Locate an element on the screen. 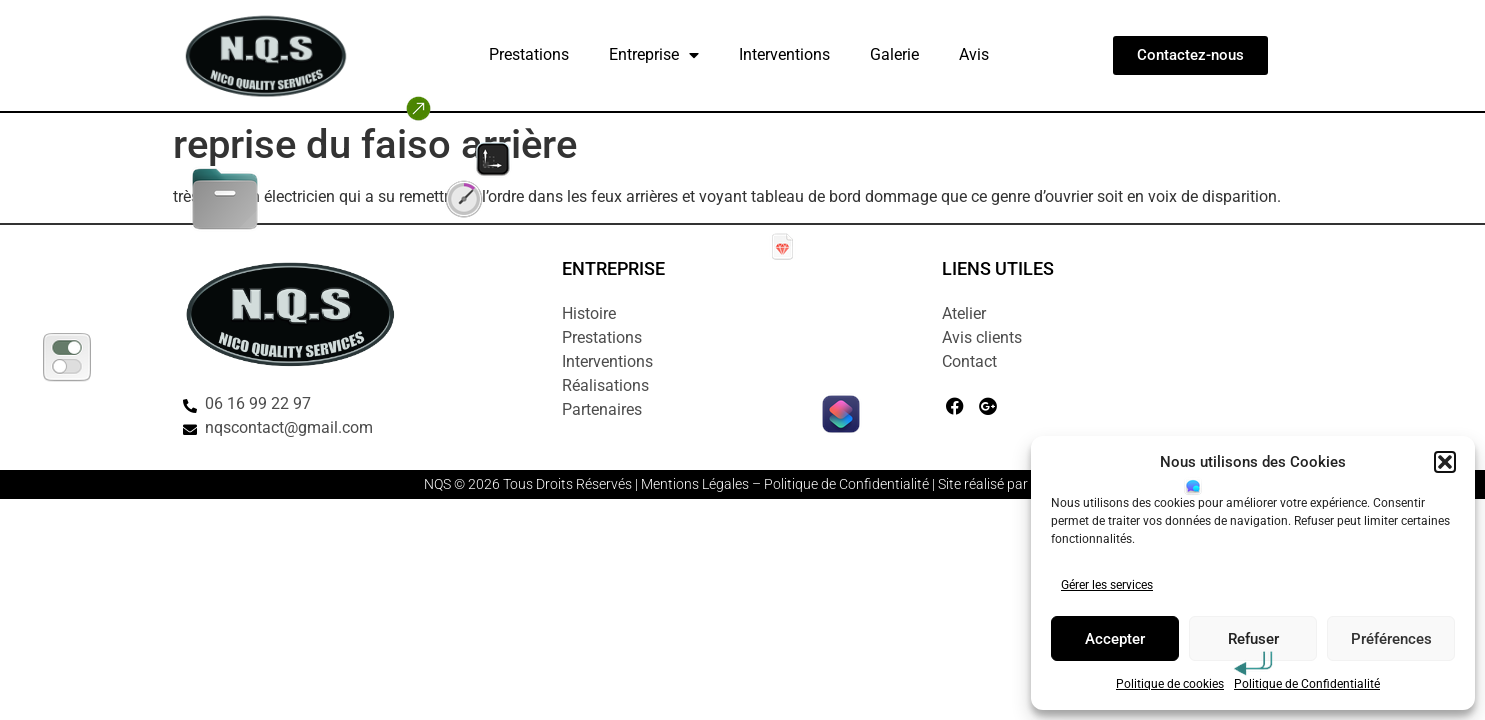 The height and width of the screenshot is (720, 1485). a ruby programming language file is located at coordinates (782, 246).